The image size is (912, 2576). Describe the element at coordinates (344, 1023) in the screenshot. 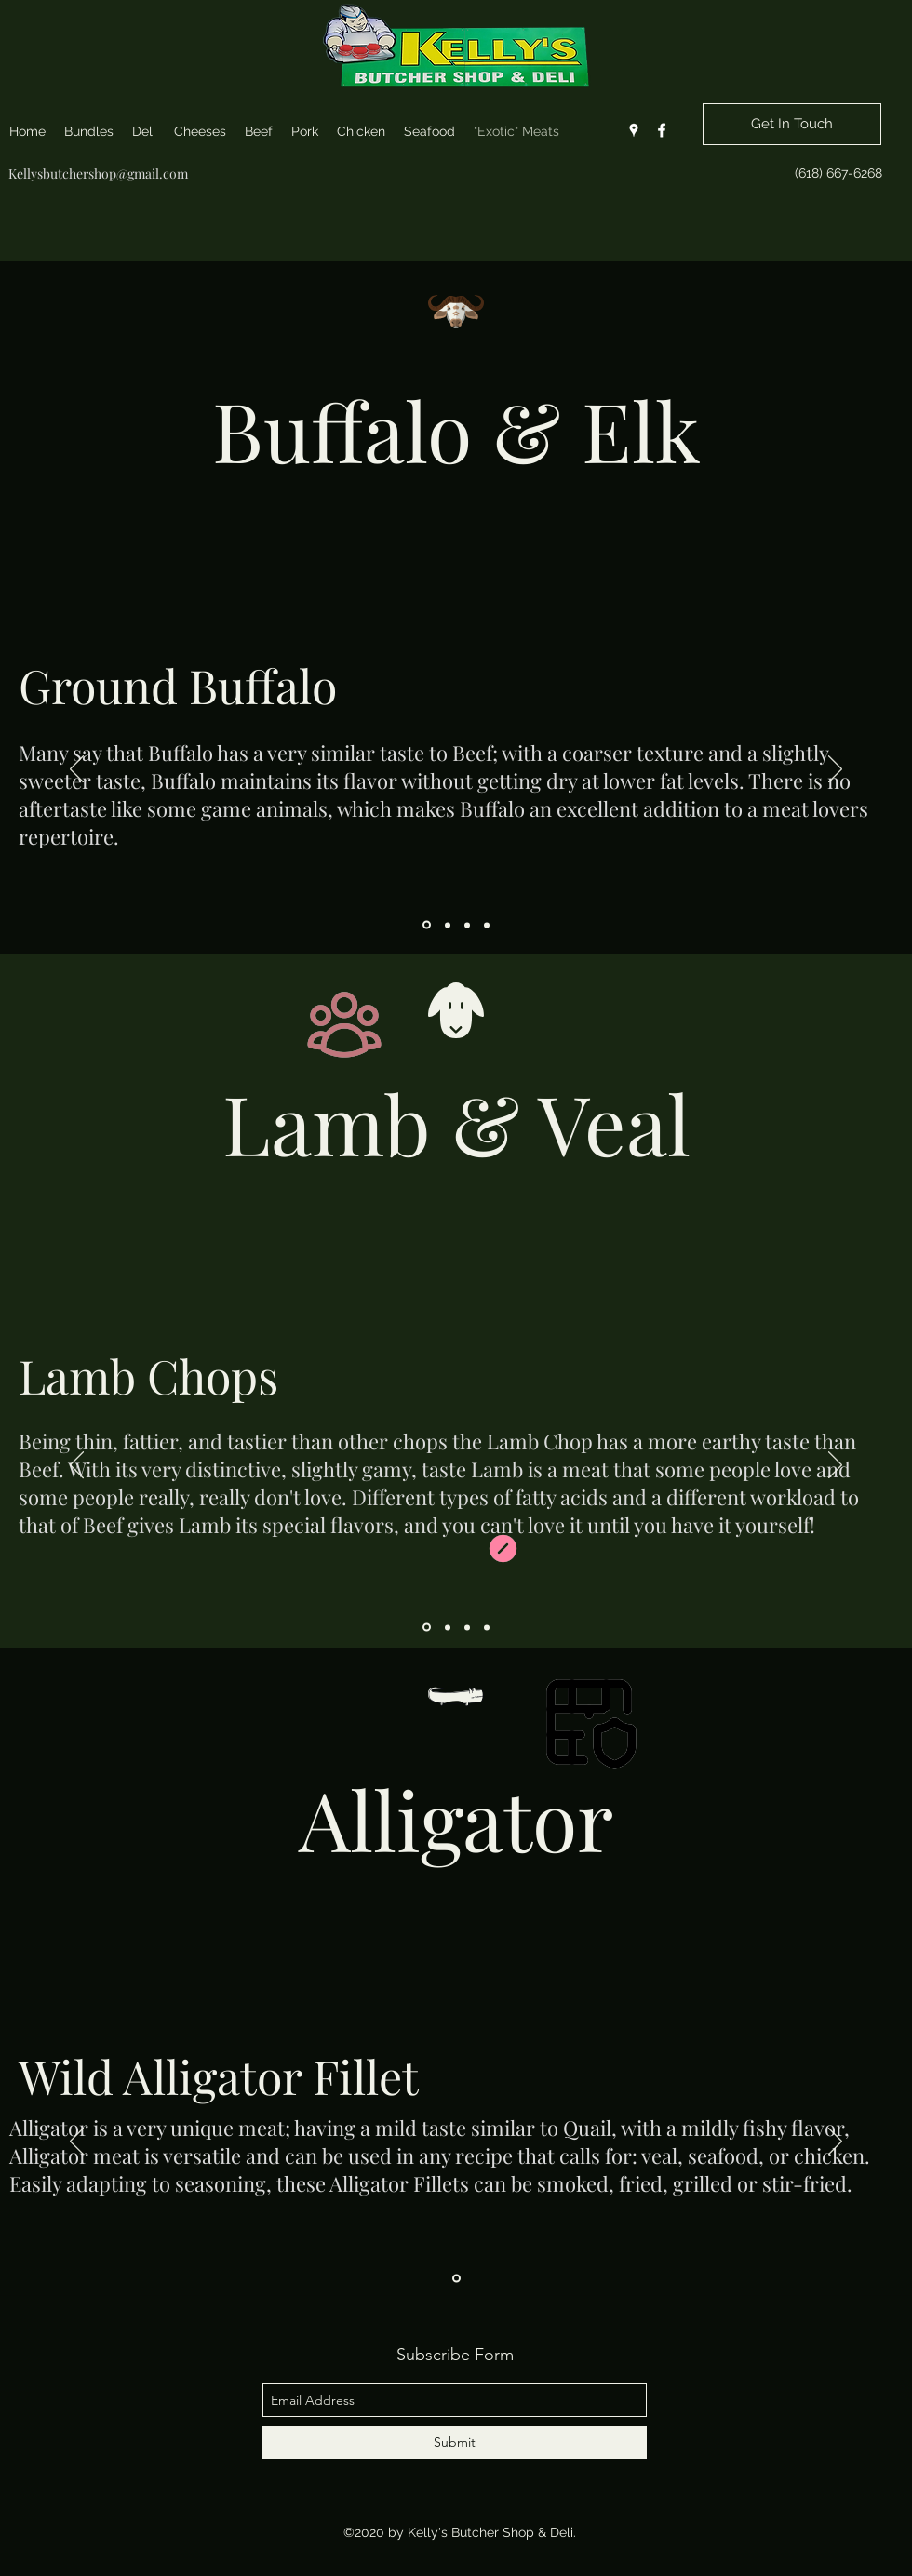

I see `view all team members` at that location.